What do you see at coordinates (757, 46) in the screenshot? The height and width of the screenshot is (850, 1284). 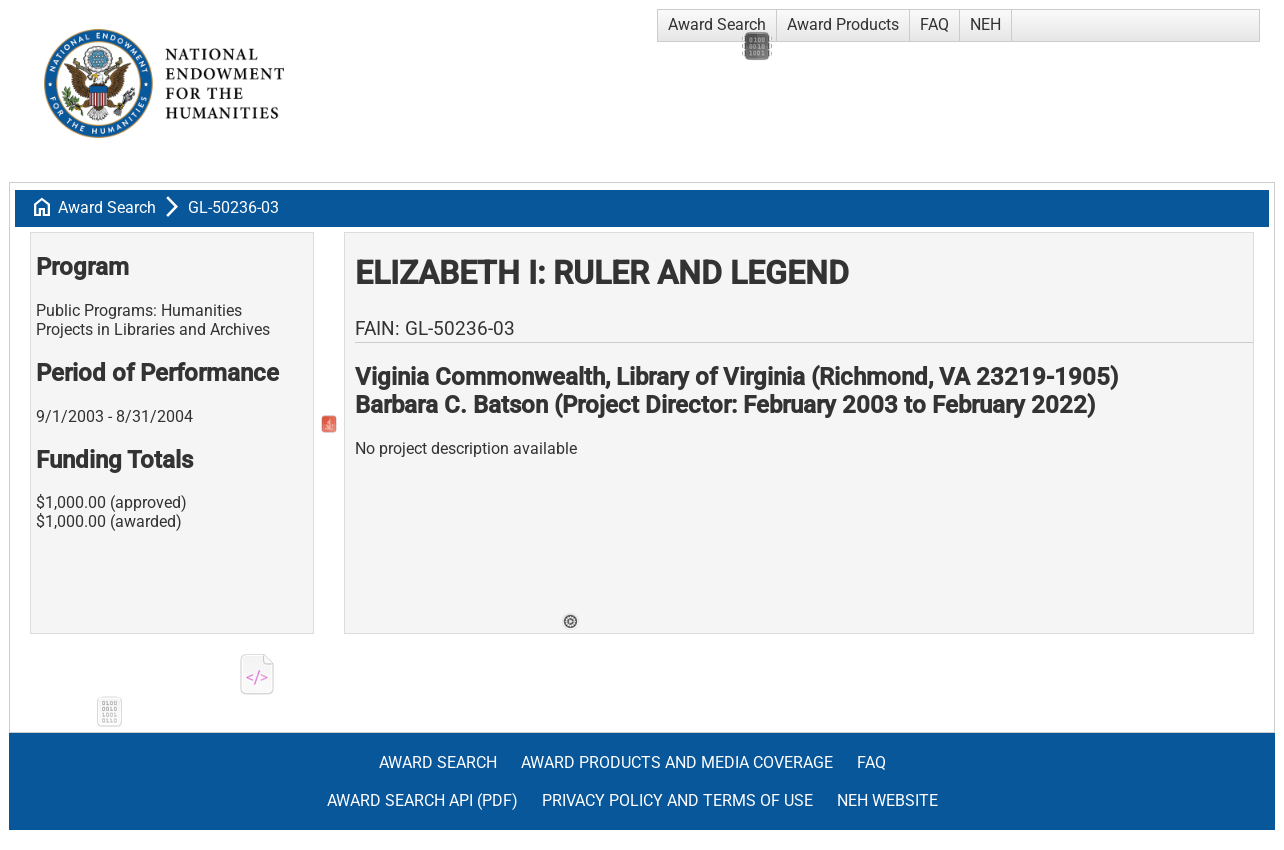 I see `firmware file type indicator` at bounding box center [757, 46].